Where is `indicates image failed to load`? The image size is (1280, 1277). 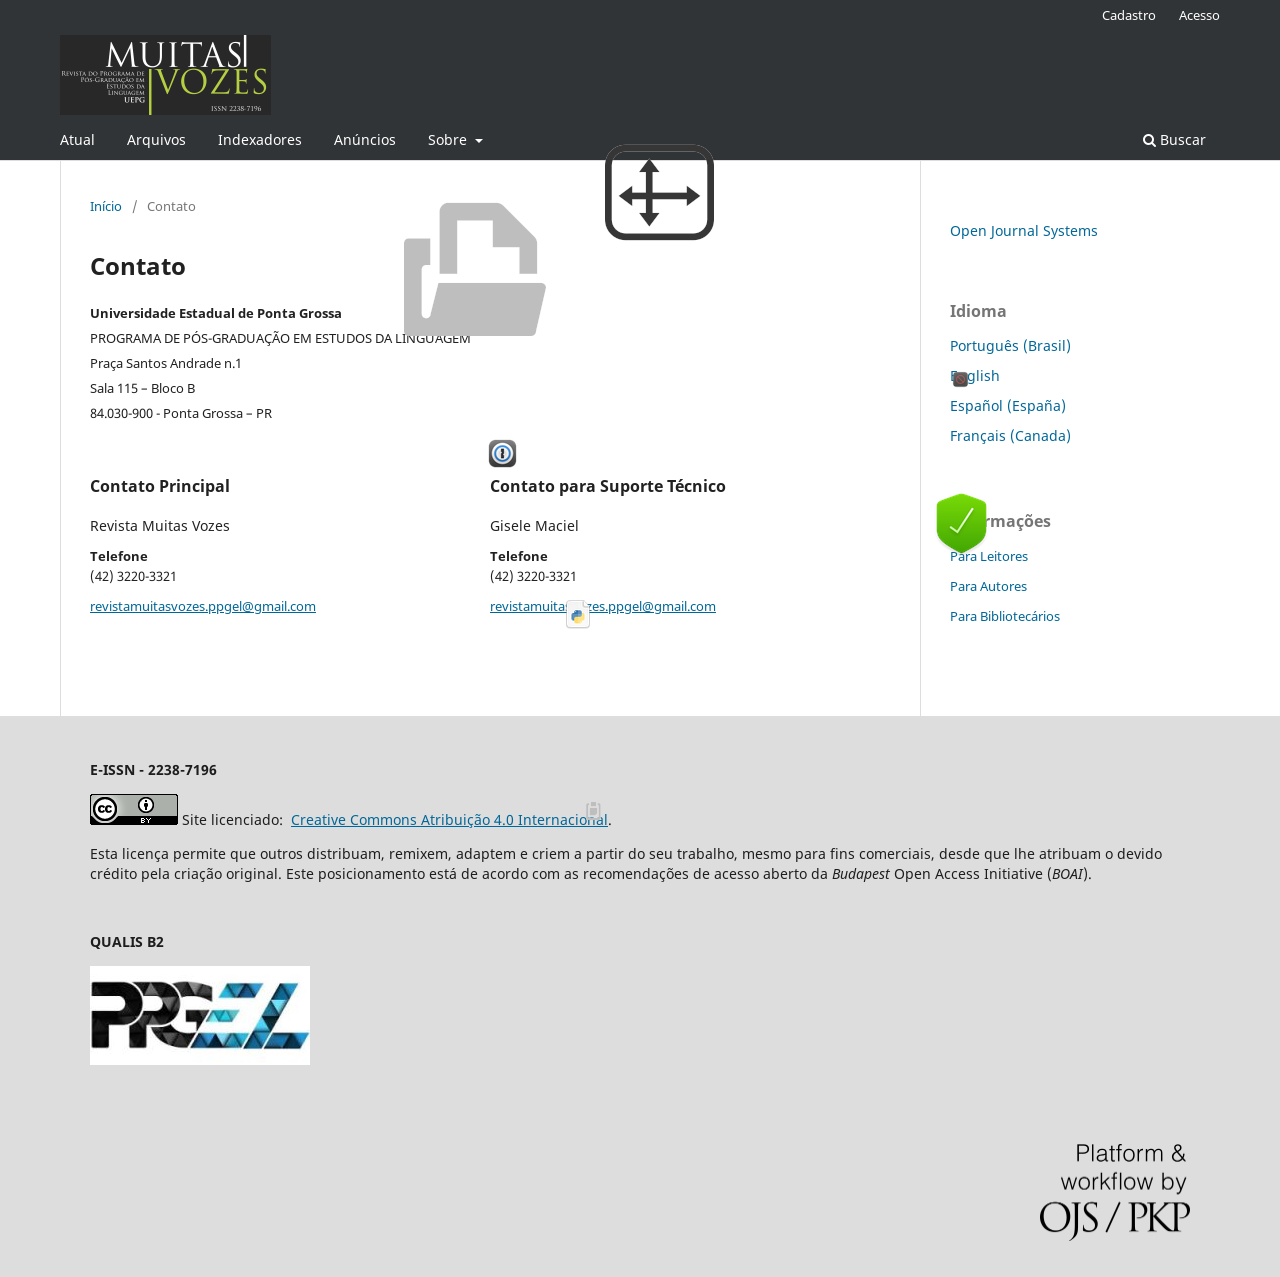
indicates image failed to load is located at coordinates (960, 379).